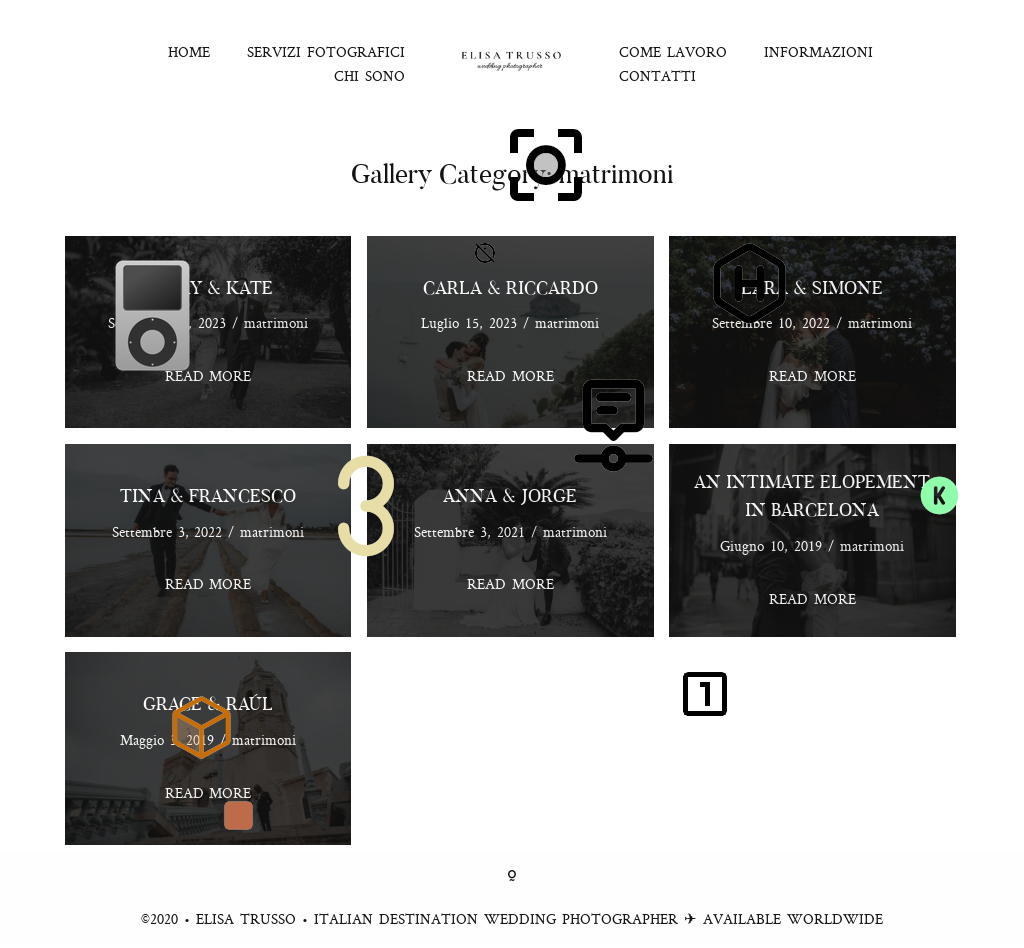  Describe the element at coordinates (546, 165) in the screenshot. I see `center focus point for camera or image capture` at that location.